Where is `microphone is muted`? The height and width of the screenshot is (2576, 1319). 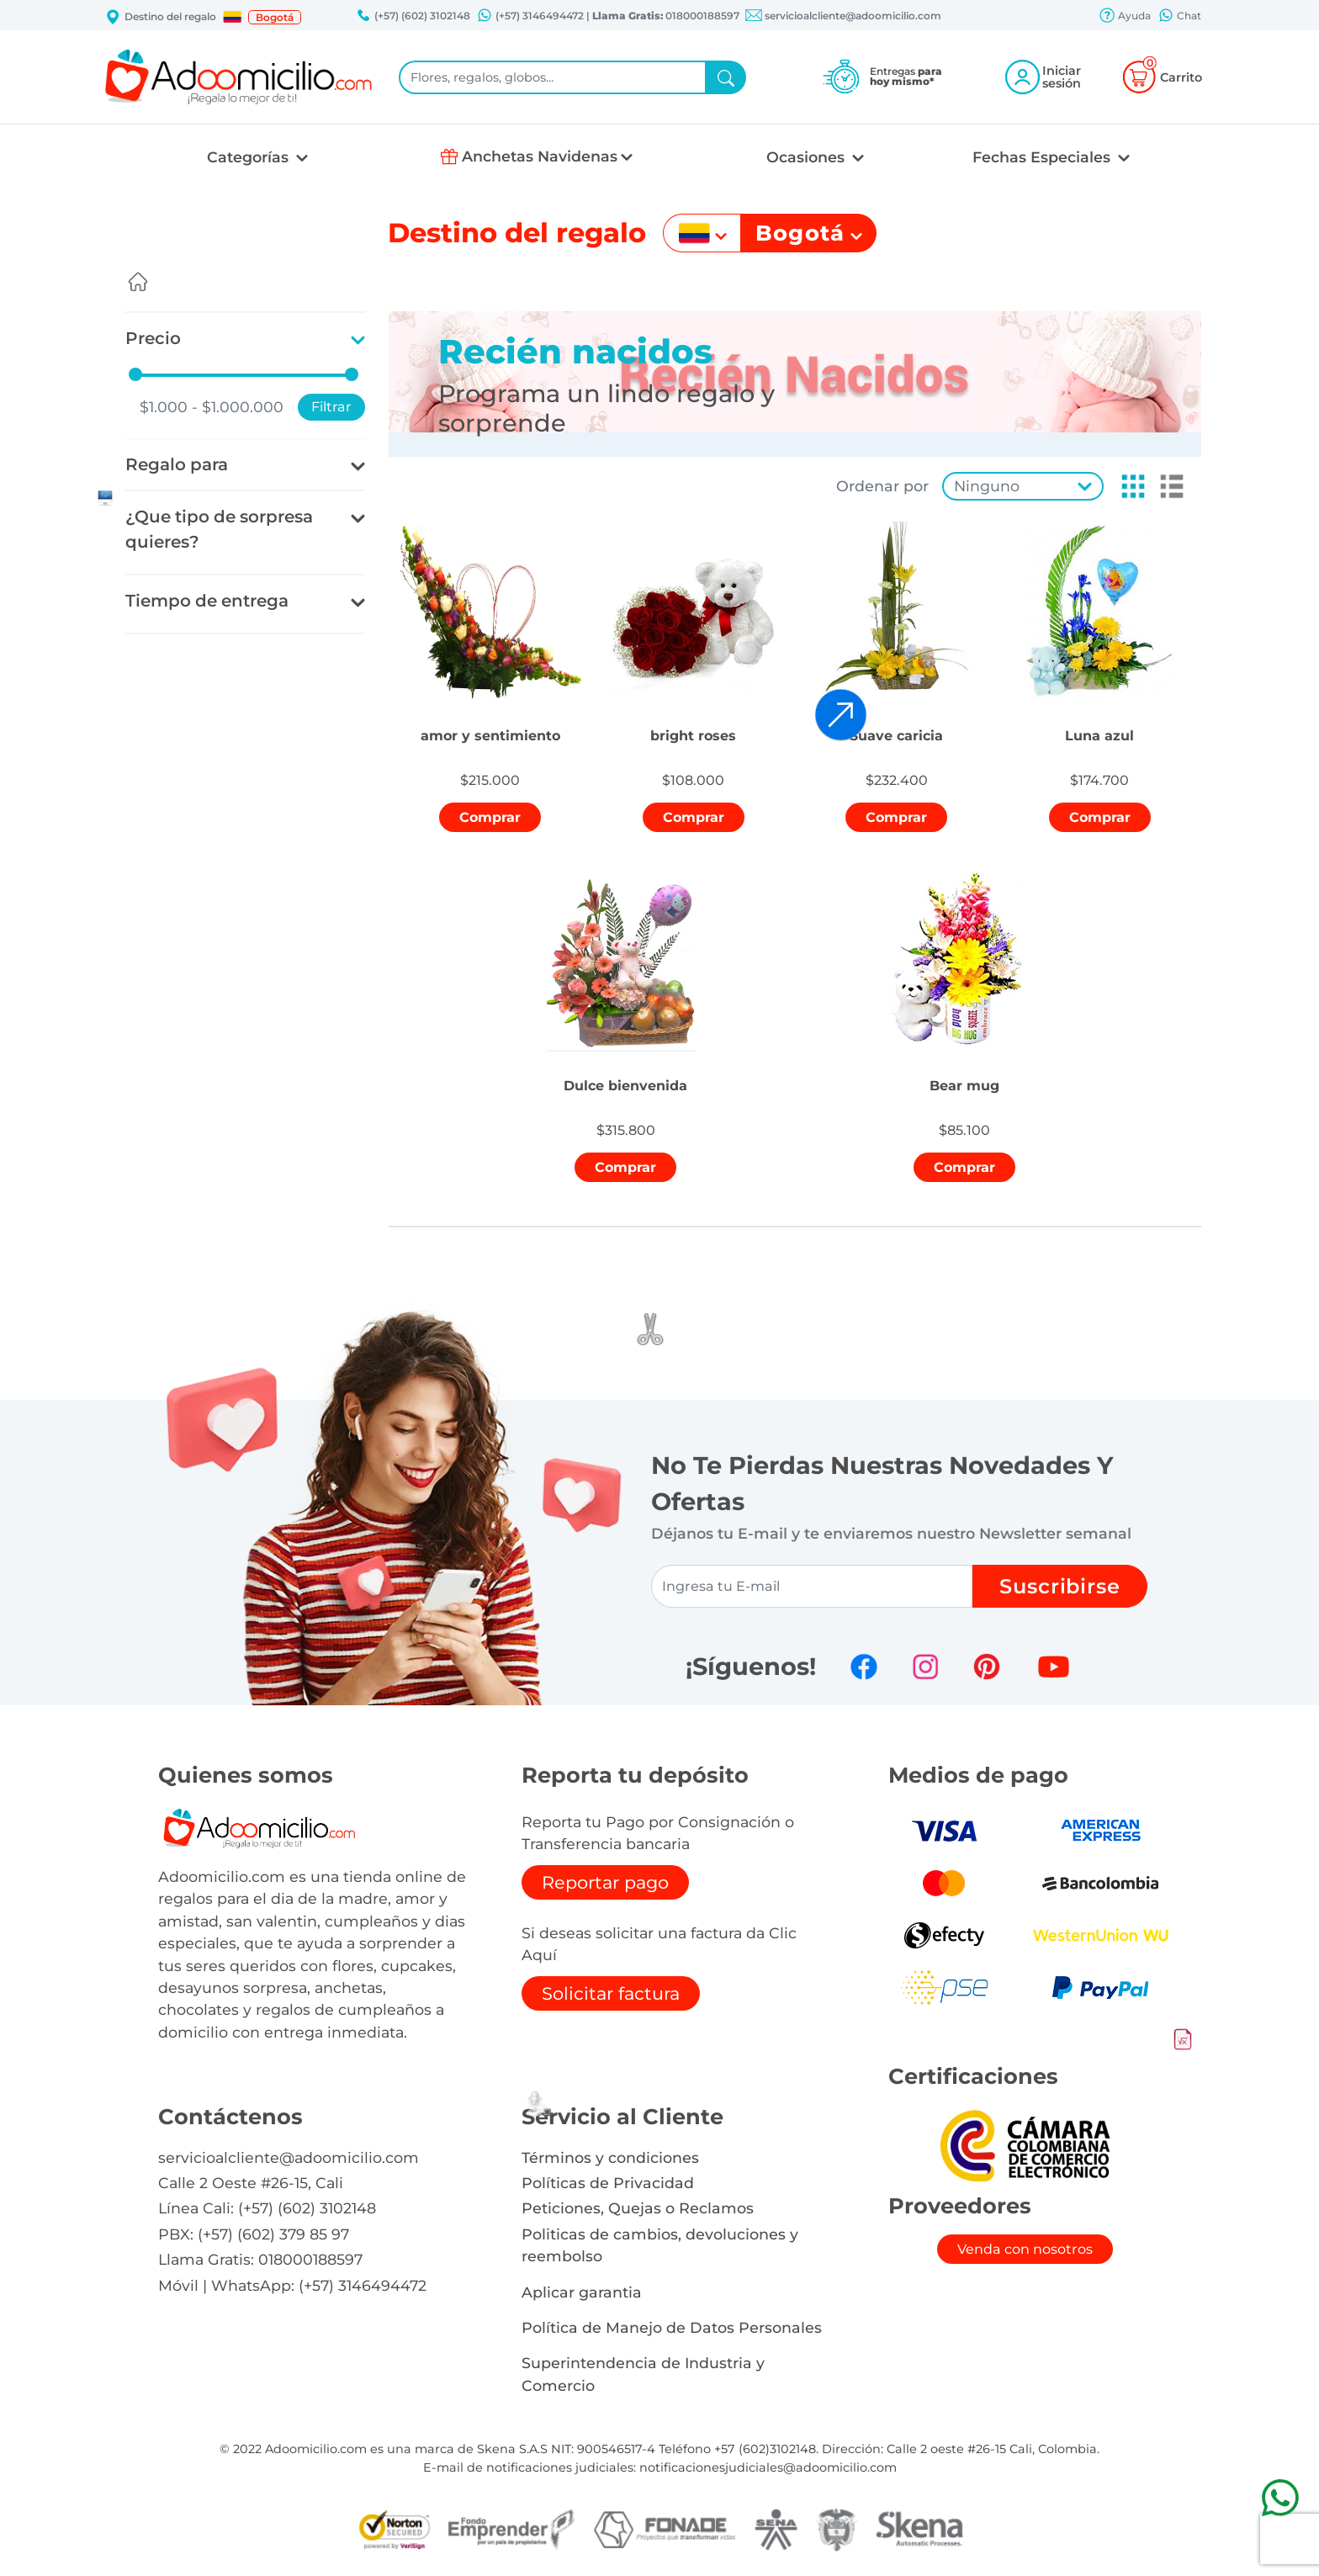 microphone is muted is located at coordinates (539, 2104).